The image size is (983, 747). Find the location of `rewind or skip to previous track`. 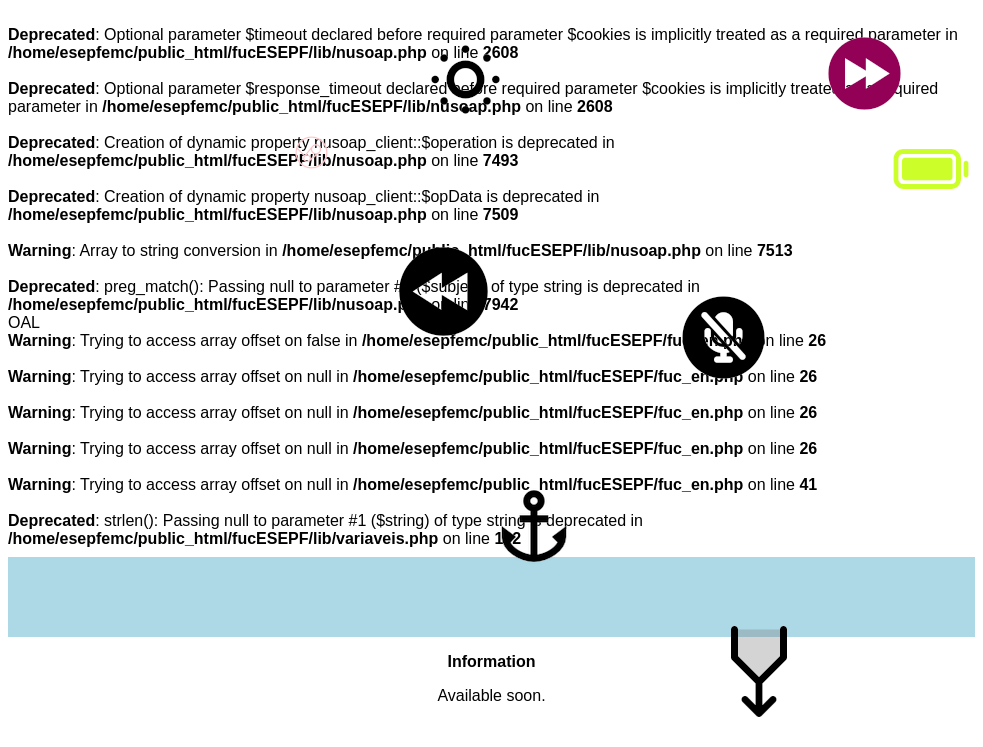

rewind or skip to previous track is located at coordinates (443, 291).